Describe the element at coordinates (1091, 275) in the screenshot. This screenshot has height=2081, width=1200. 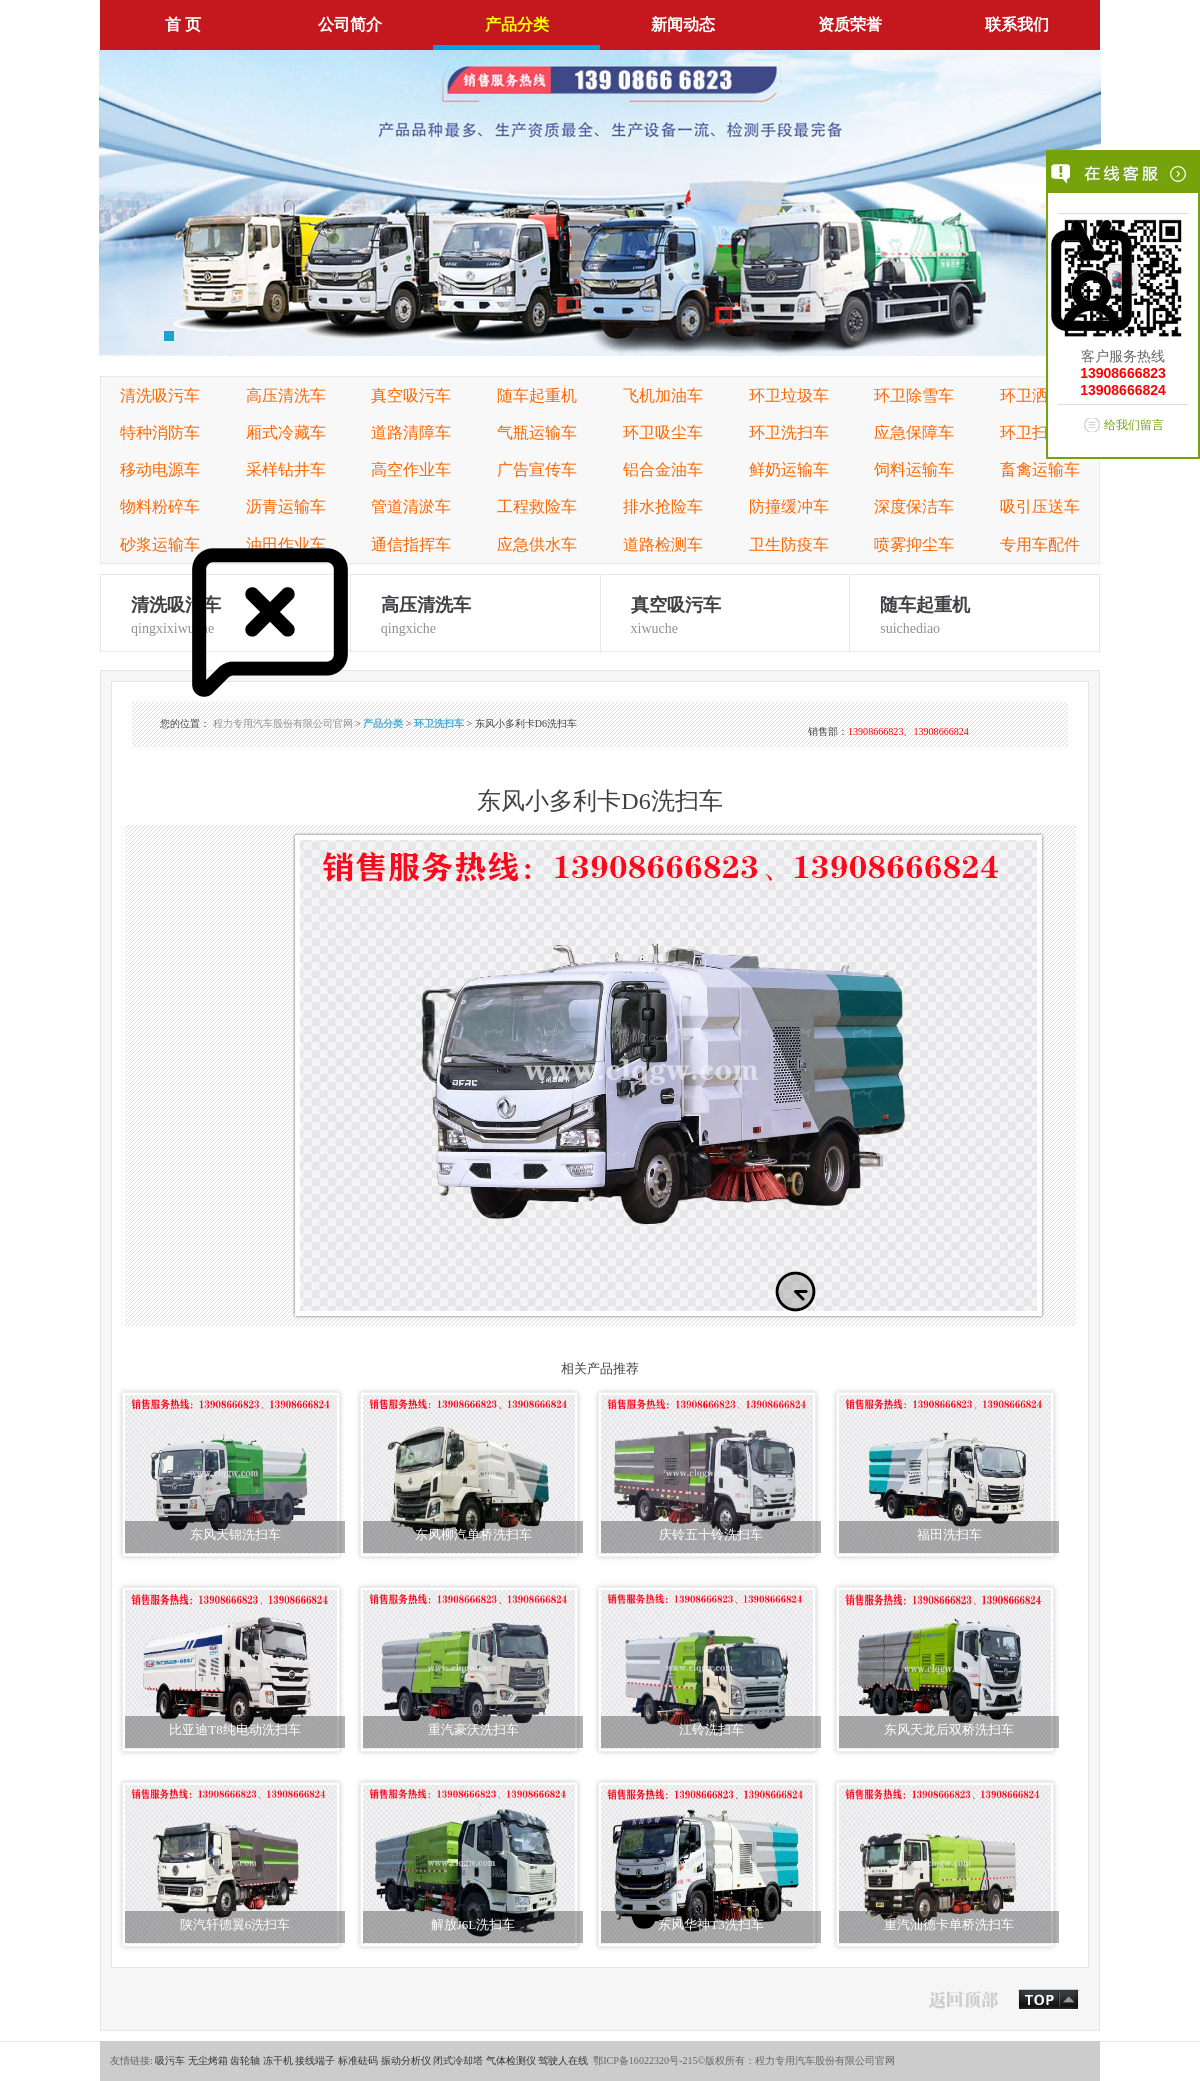
I see `view employee badge or identification` at that location.